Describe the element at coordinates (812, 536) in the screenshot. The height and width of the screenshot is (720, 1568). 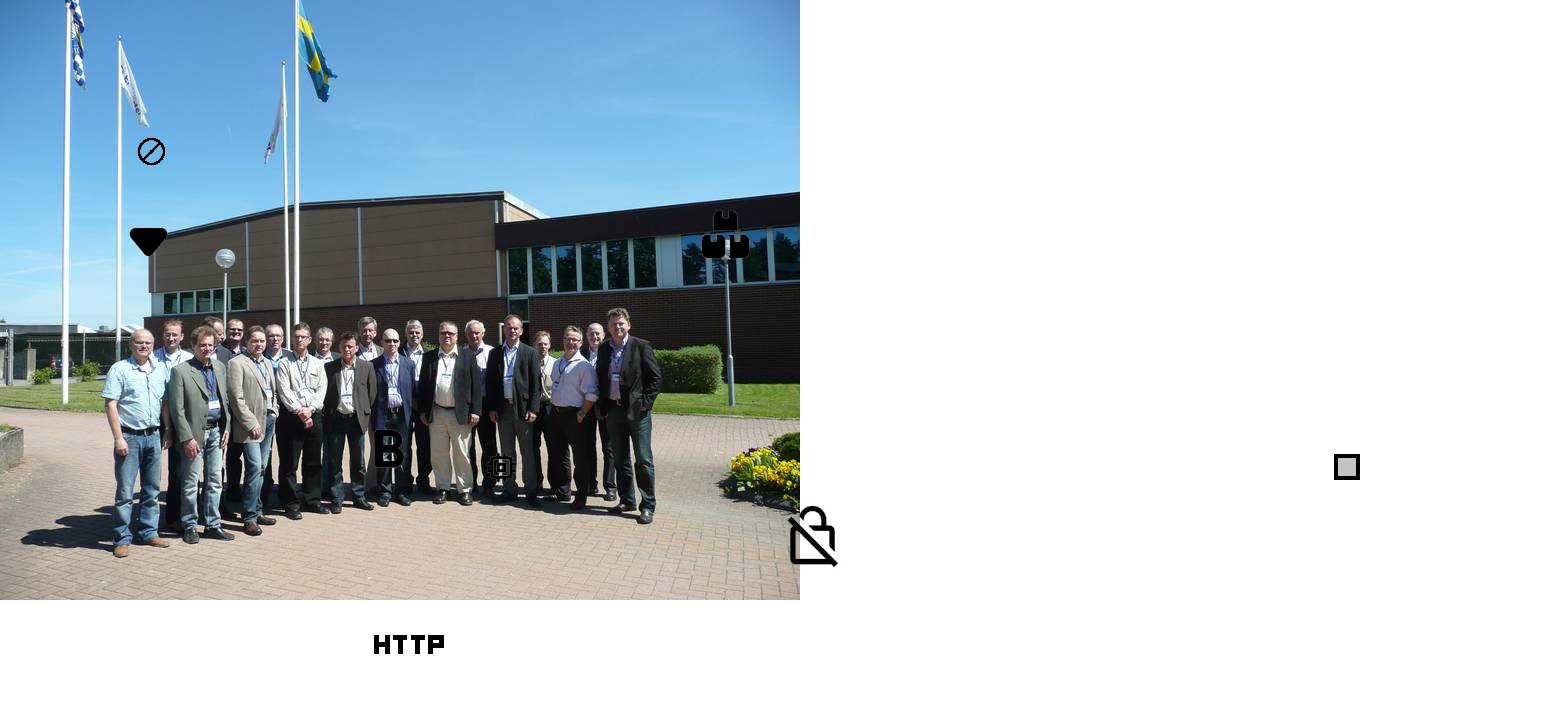
I see `indicates an unencrypted or insecure email connection` at that location.